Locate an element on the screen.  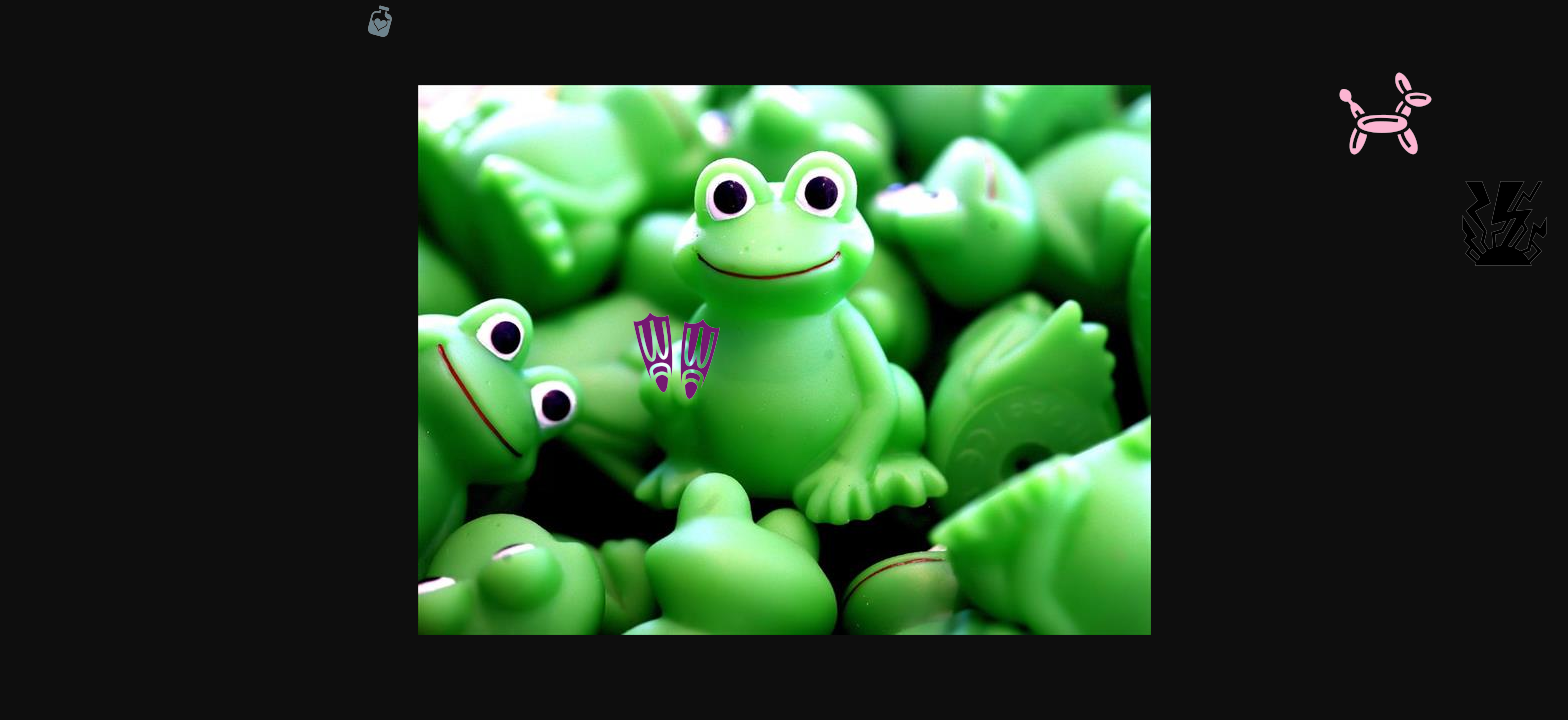
access party or celebration features is located at coordinates (1385, 113).